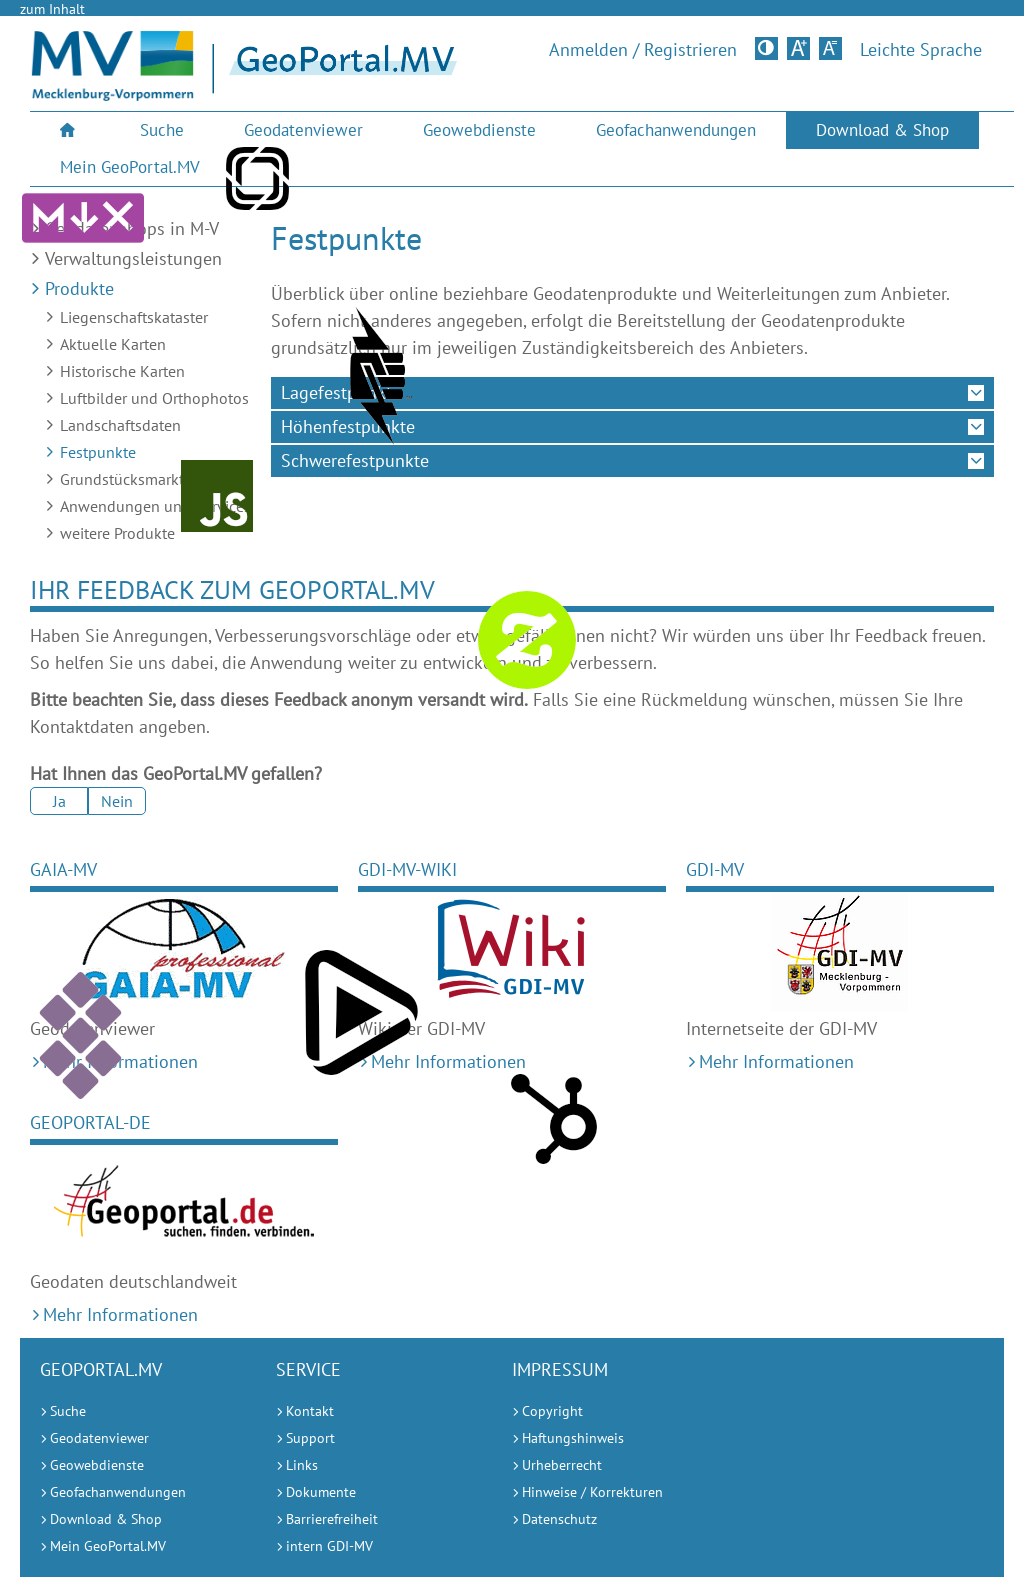 The image size is (1024, 1577). Describe the element at coordinates (527, 640) in the screenshot. I see `visit zazzle website or store` at that location.